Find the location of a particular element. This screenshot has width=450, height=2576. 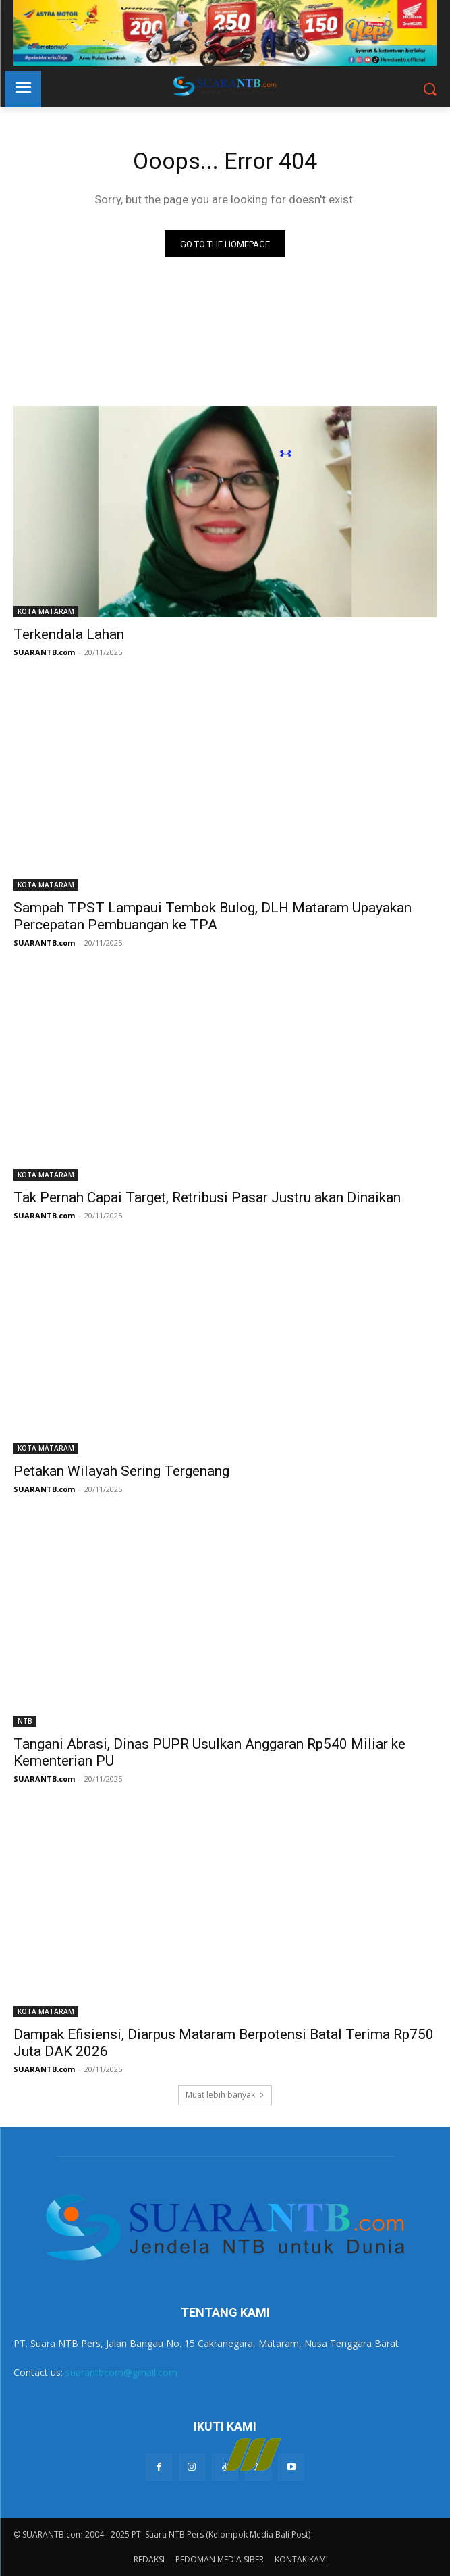

under armour brand logo is located at coordinates (285, 453).